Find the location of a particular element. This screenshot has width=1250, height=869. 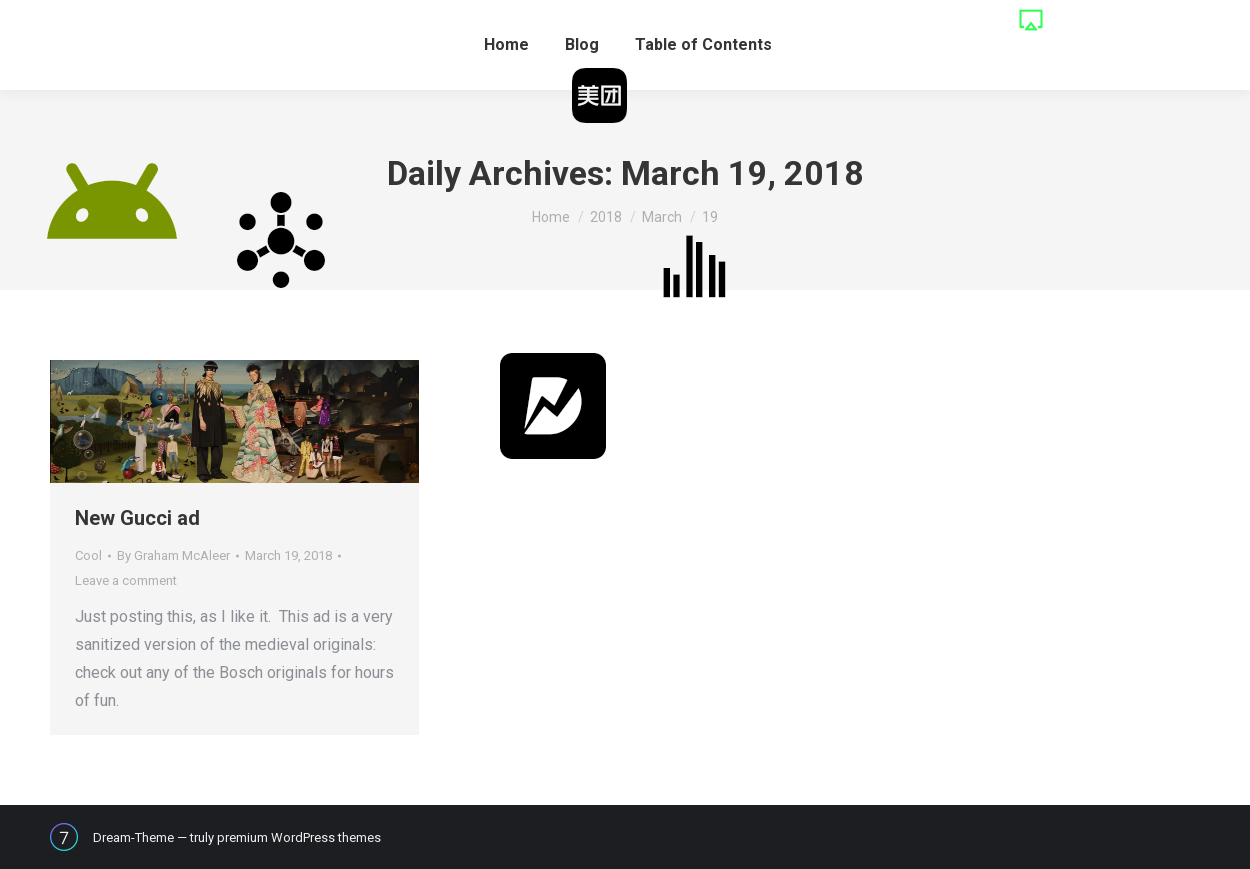

google cloud pub/sub service logo is located at coordinates (281, 240).